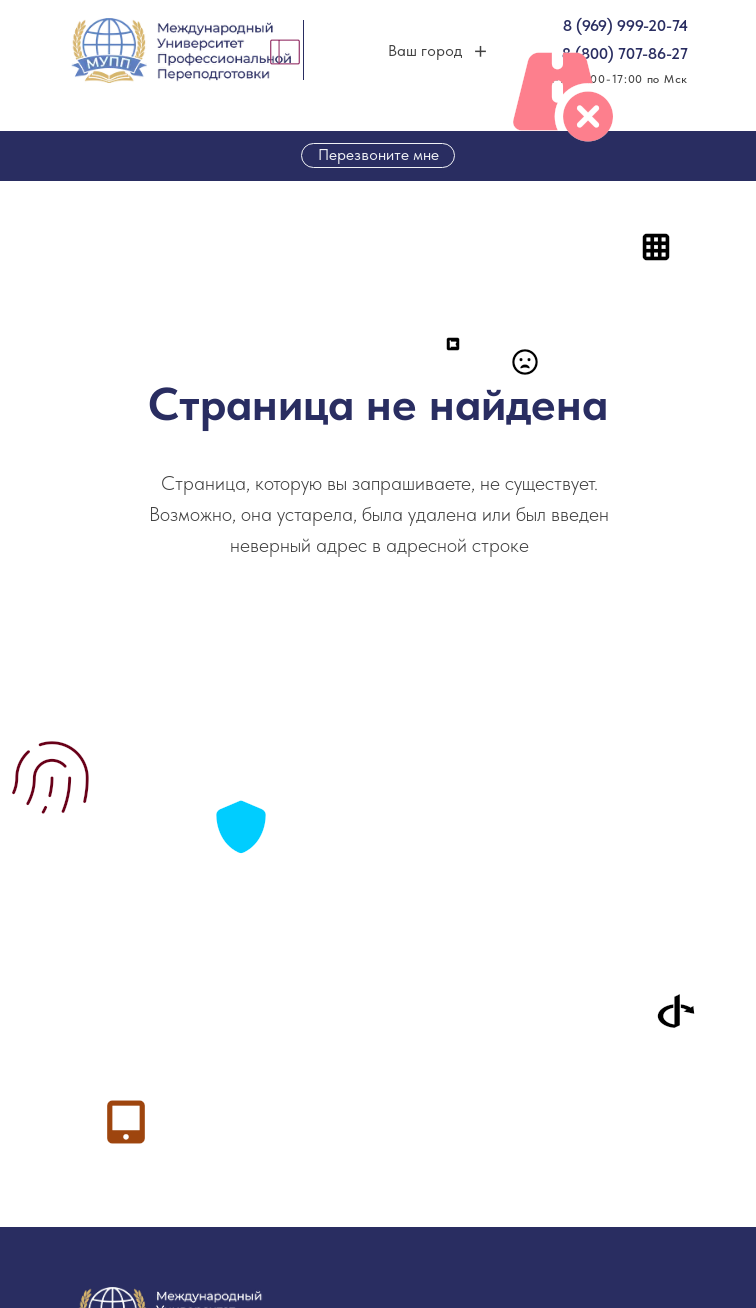 The height and width of the screenshot is (1308, 756). I want to click on indicates tablet device compatibility, so click(126, 1122).